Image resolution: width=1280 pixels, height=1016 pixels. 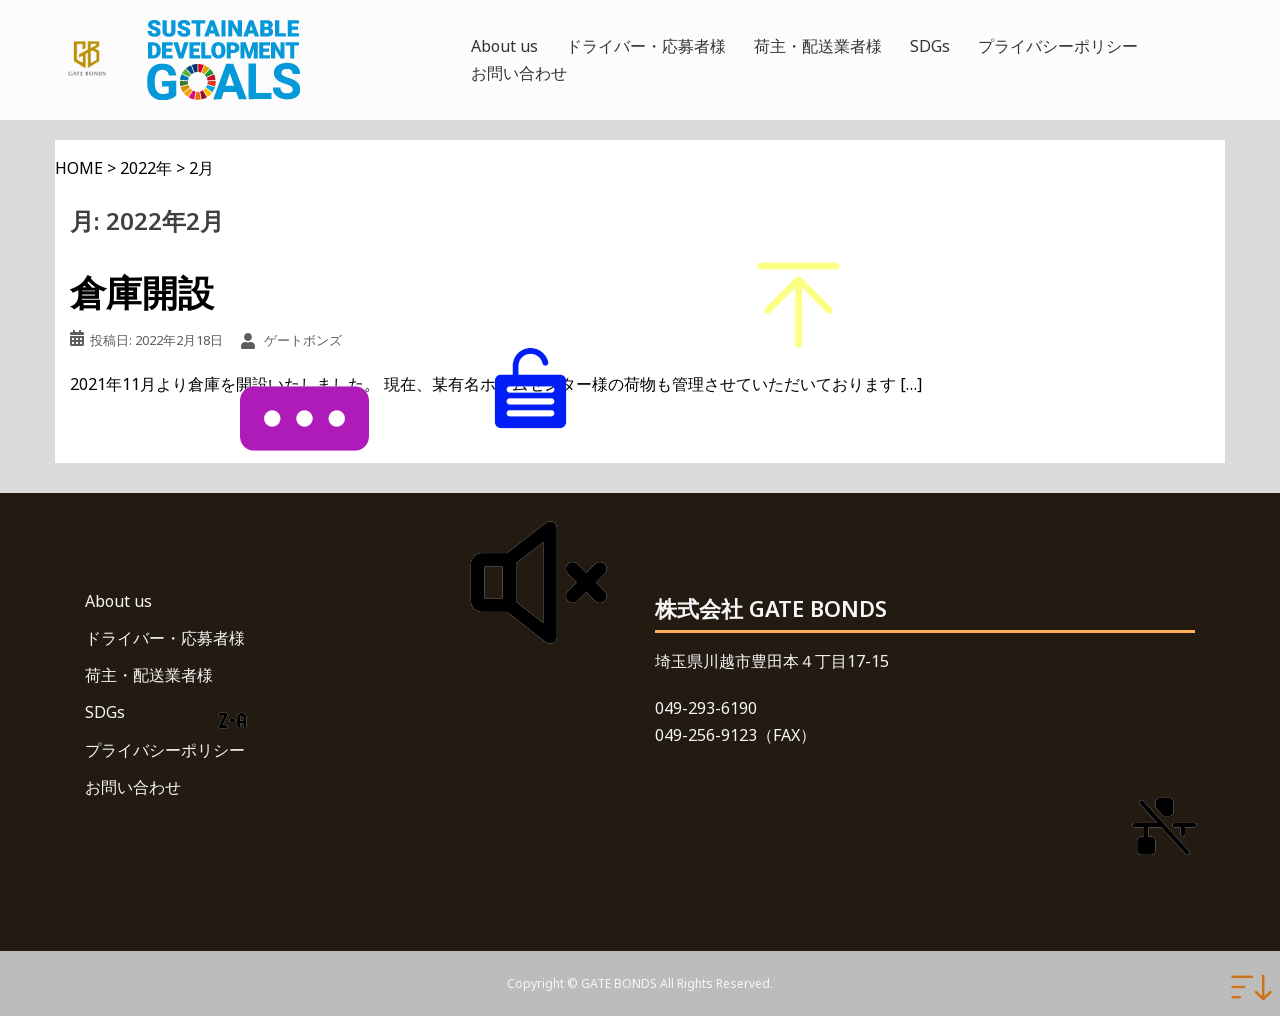 I want to click on sort items in reverse alphabetical order, so click(x=232, y=720).